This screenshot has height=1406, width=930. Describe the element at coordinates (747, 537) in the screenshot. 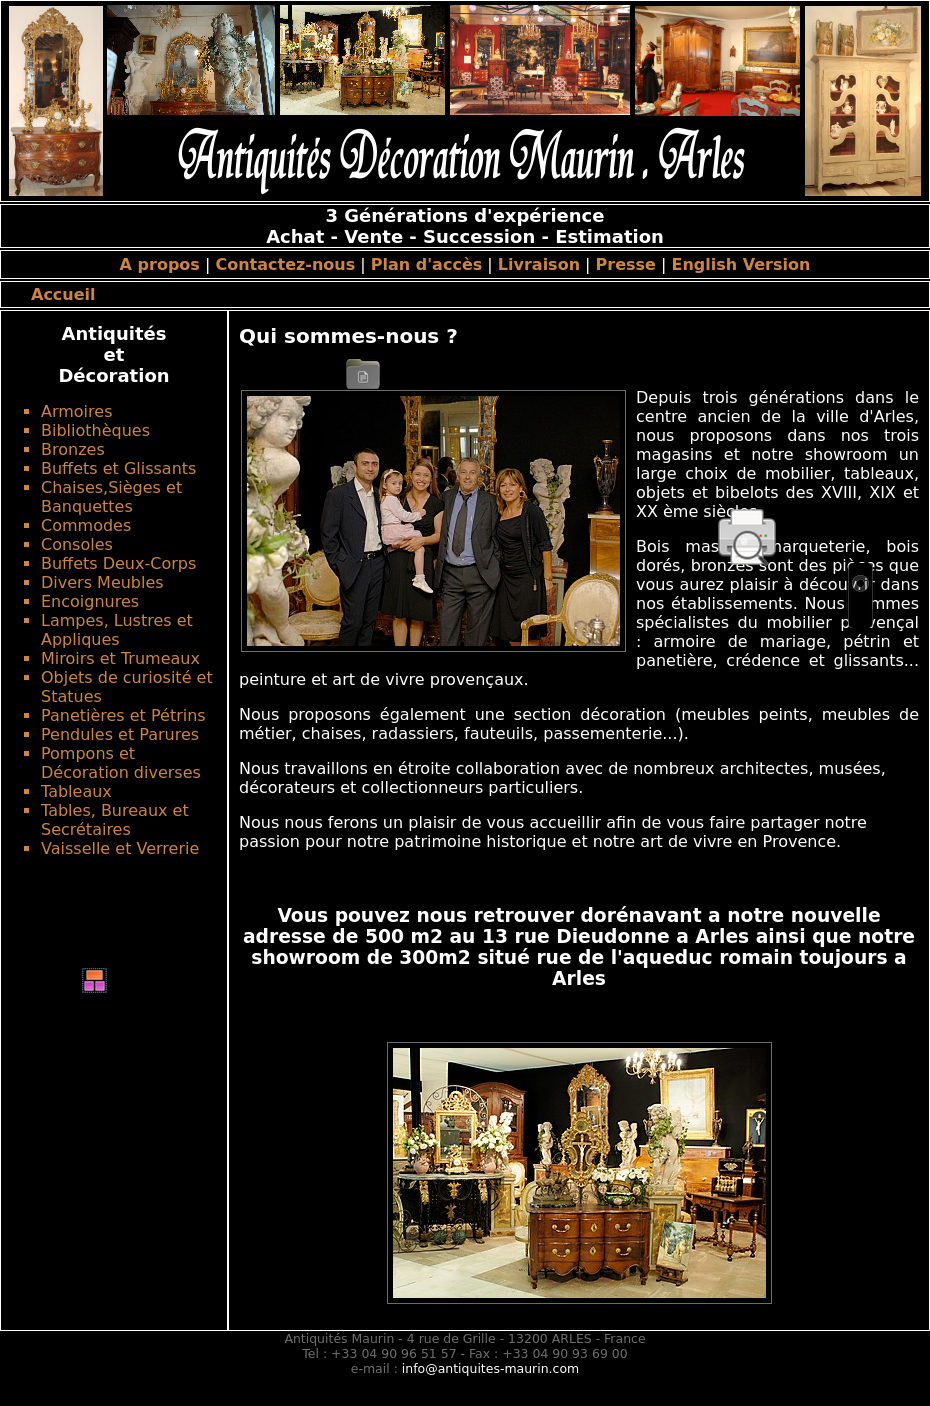

I see `preview document before printing` at that location.